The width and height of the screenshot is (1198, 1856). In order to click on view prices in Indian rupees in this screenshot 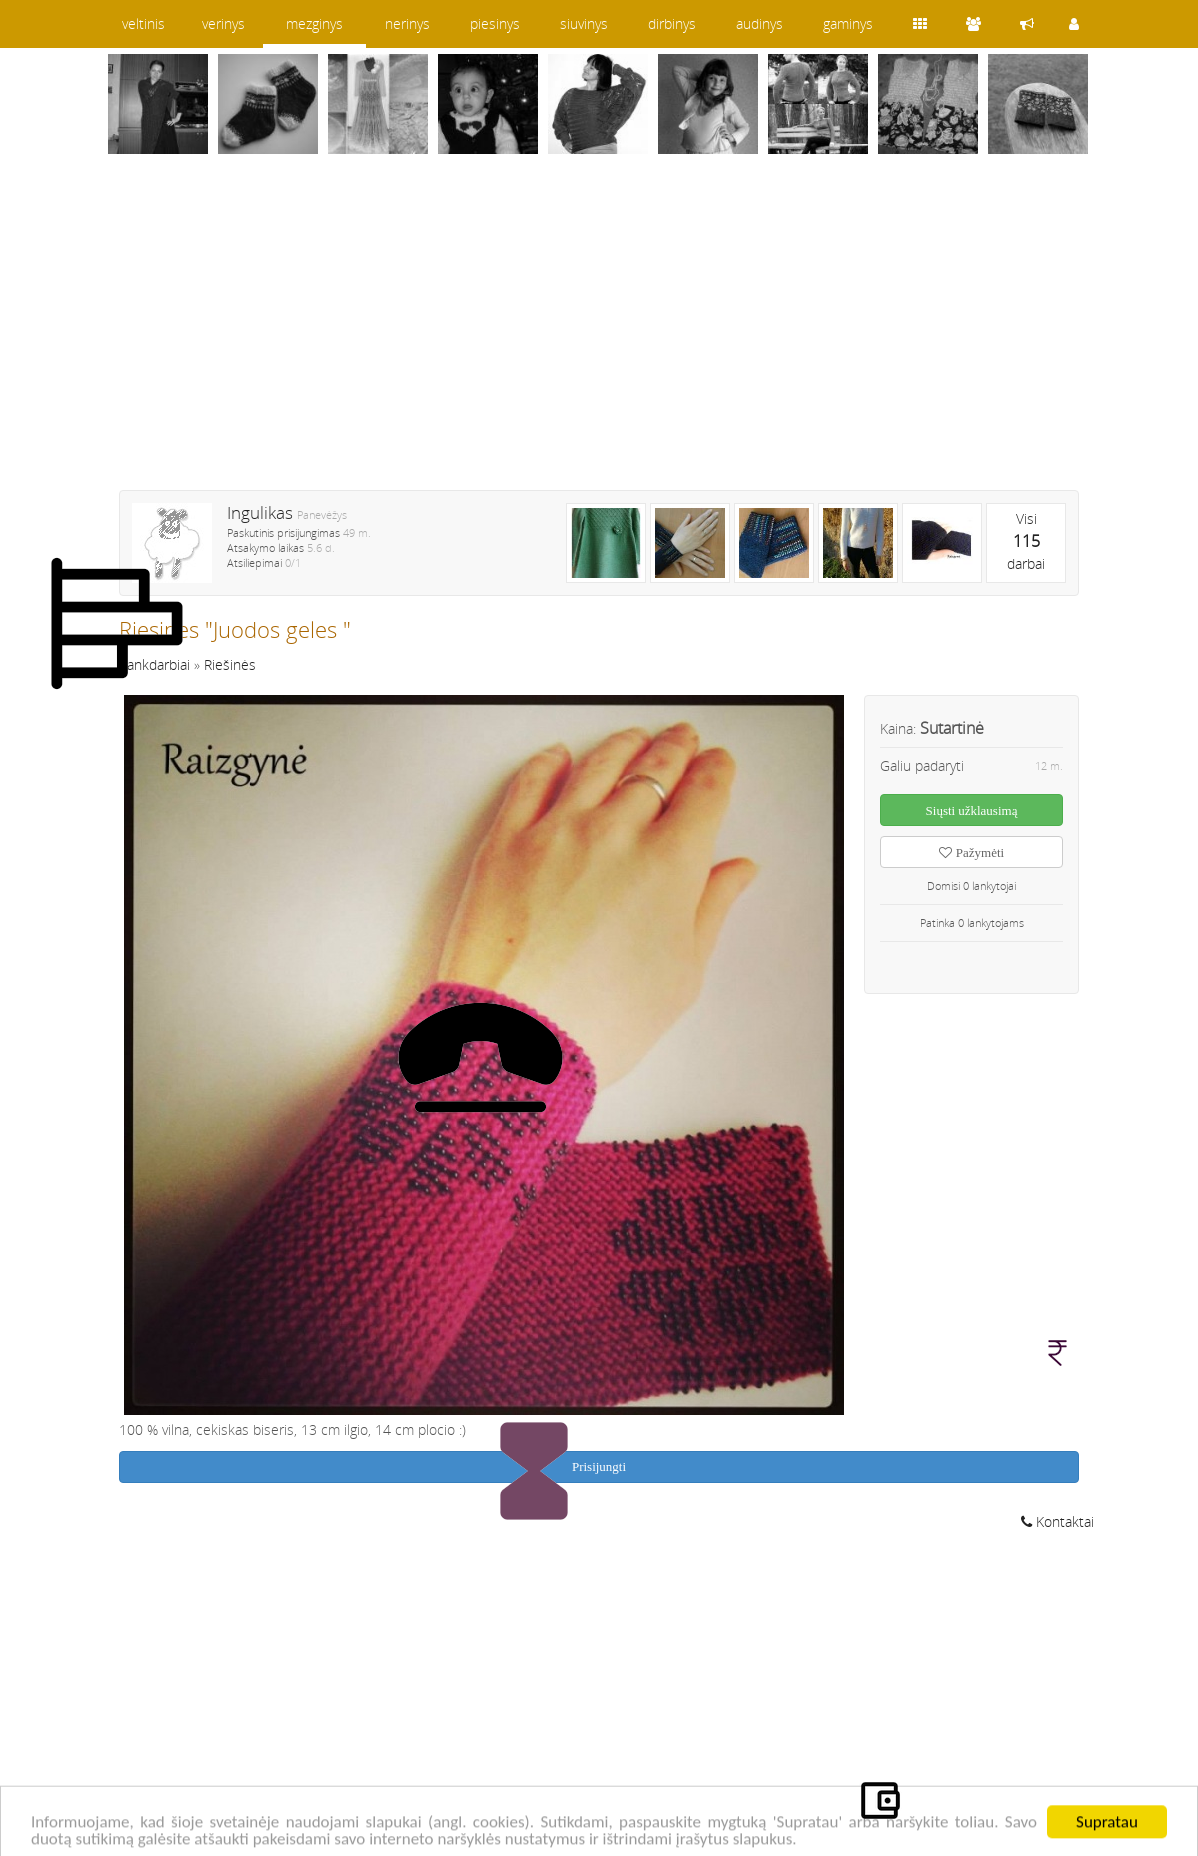, I will do `click(1056, 1352)`.